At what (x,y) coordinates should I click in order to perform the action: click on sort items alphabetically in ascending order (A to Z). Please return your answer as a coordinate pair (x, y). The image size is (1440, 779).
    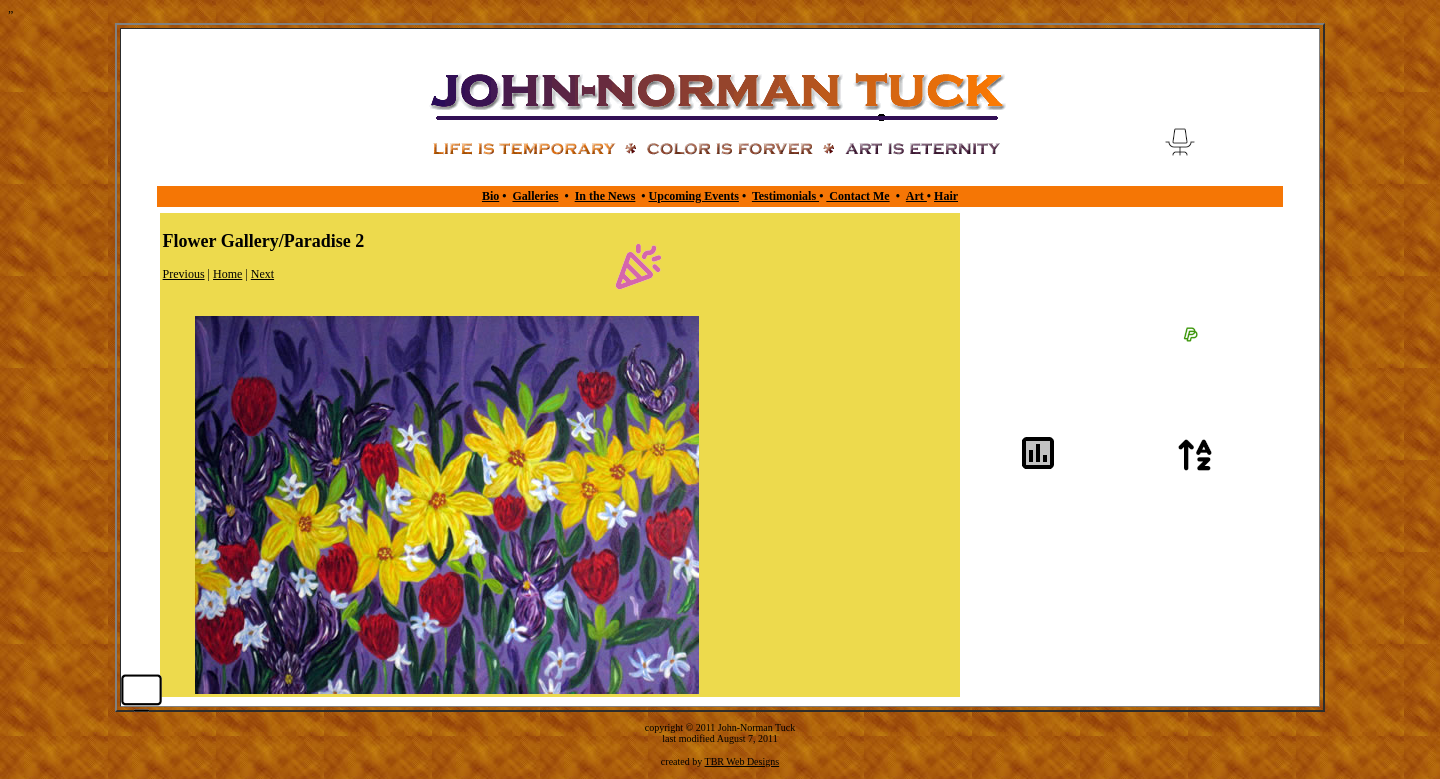
    Looking at the image, I should click on (1195, 455).